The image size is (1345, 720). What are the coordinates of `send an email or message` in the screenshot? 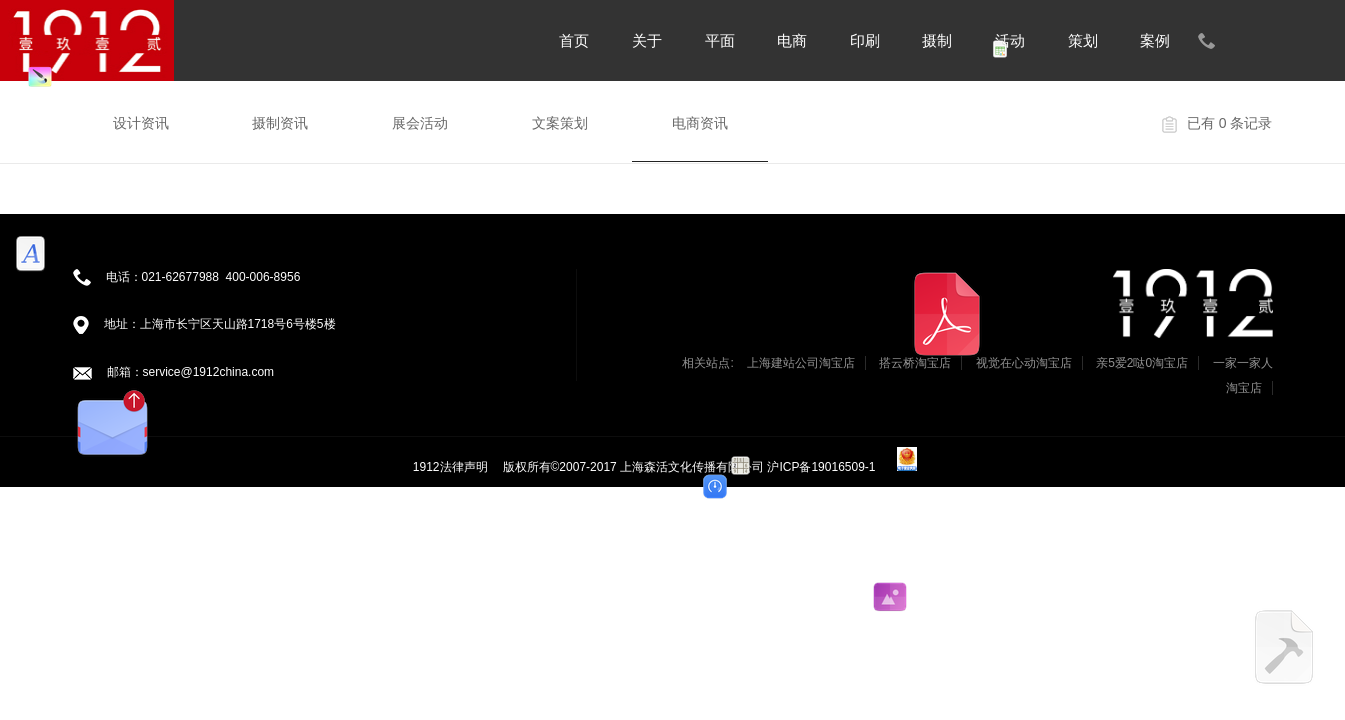 It's located at (112, 427).